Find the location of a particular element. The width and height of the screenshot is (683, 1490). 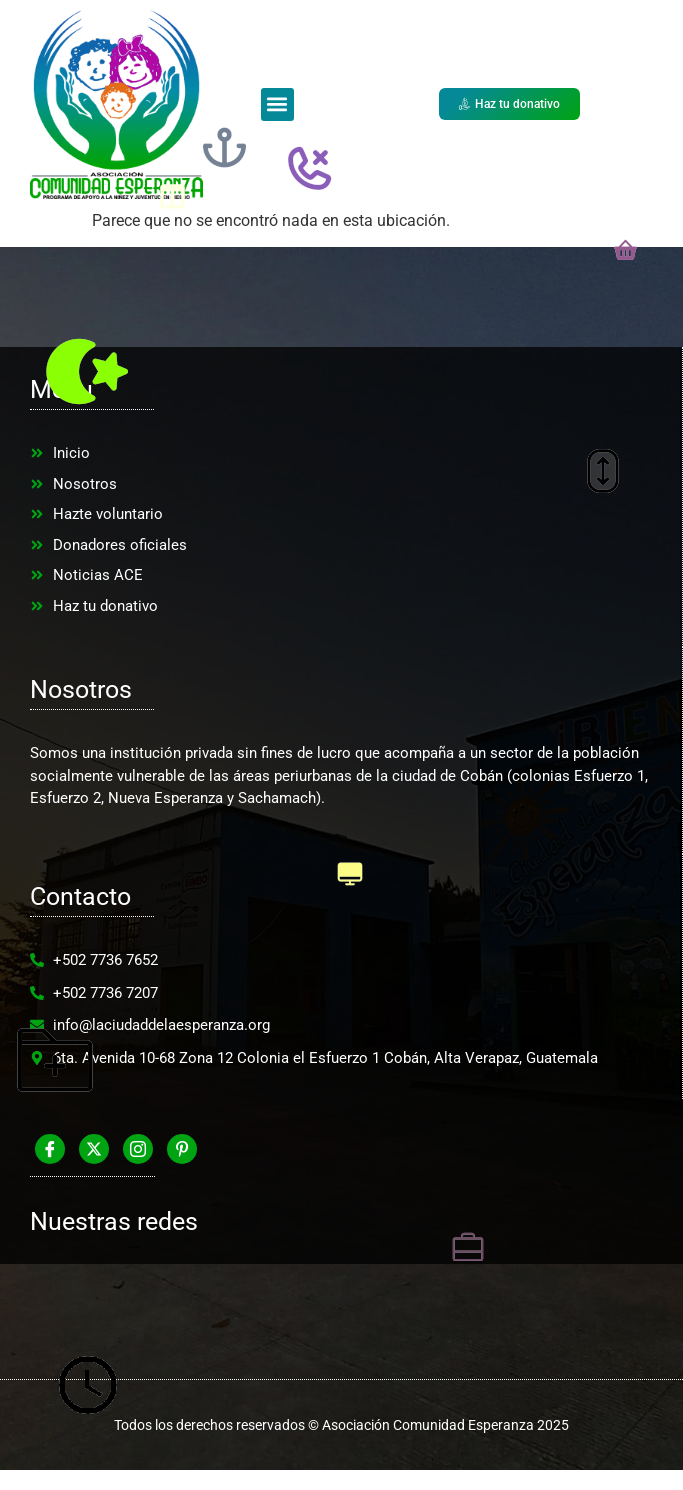

access travel or trip planning features is located at coordinates (468, 1248).